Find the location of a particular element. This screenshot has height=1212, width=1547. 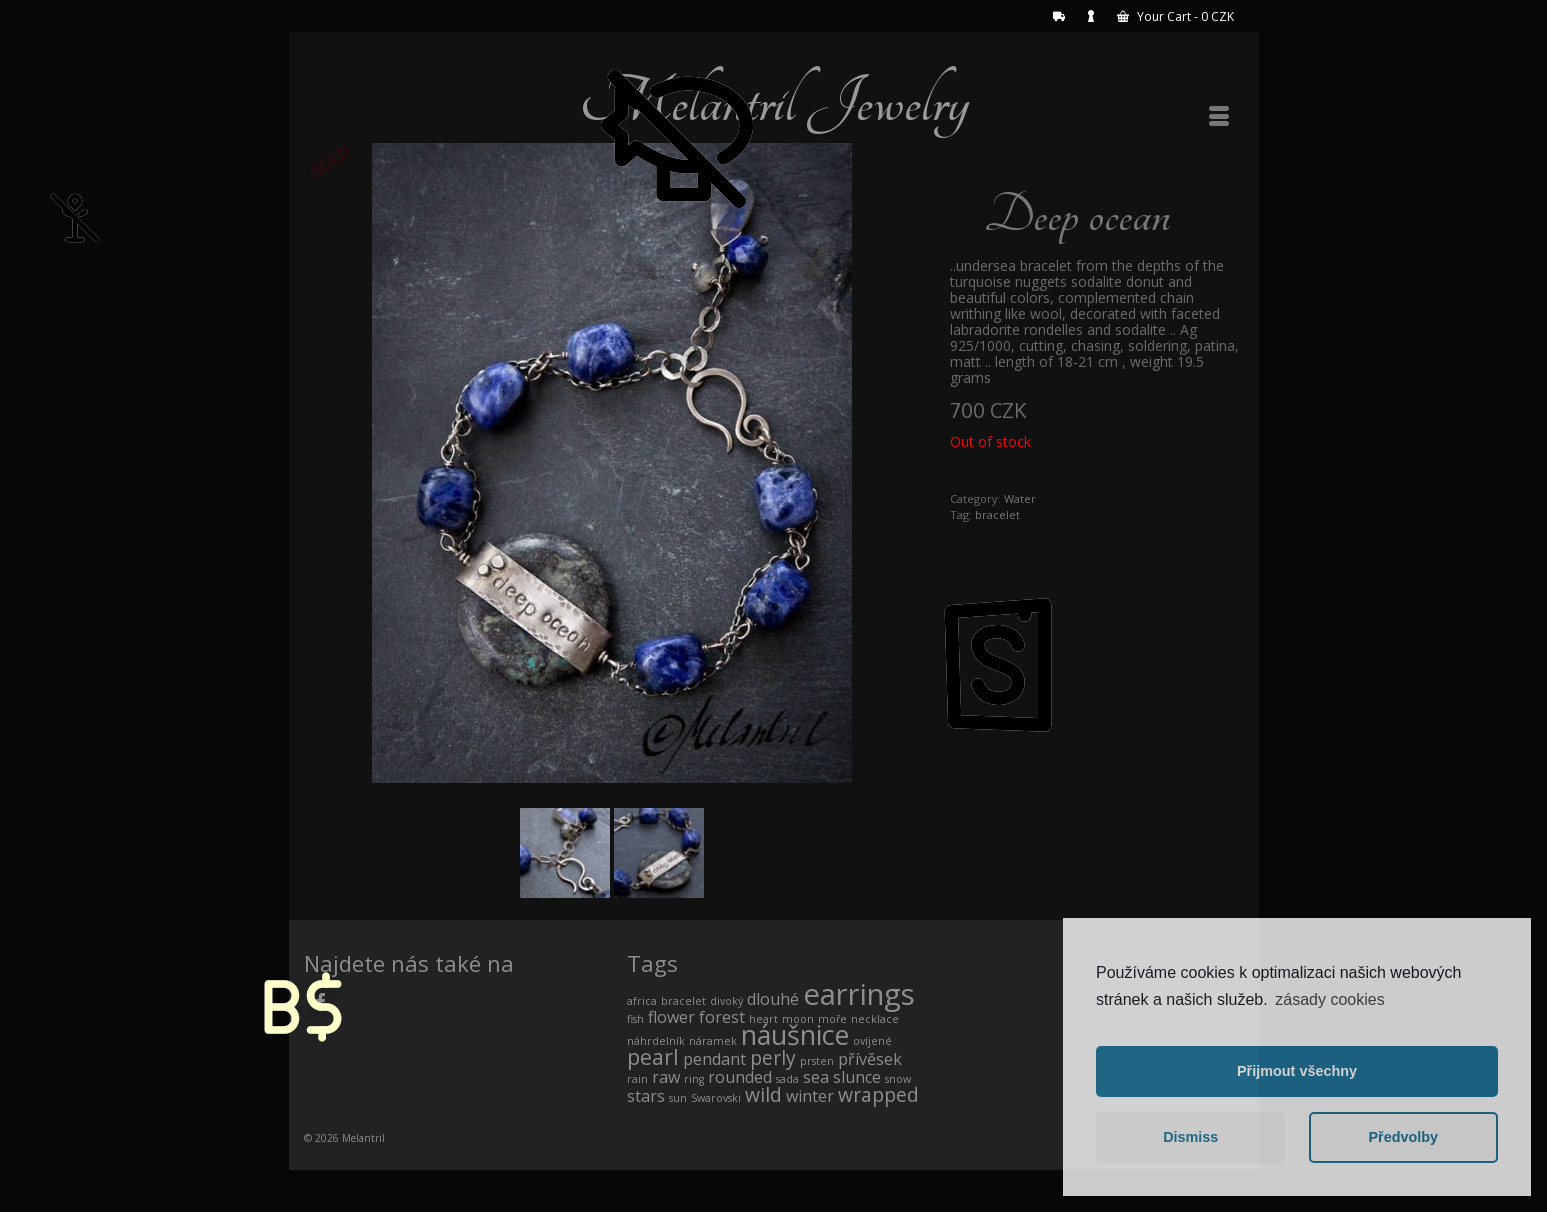

disable wardrobe or clothing display feature is located at coordinates (75, 218).